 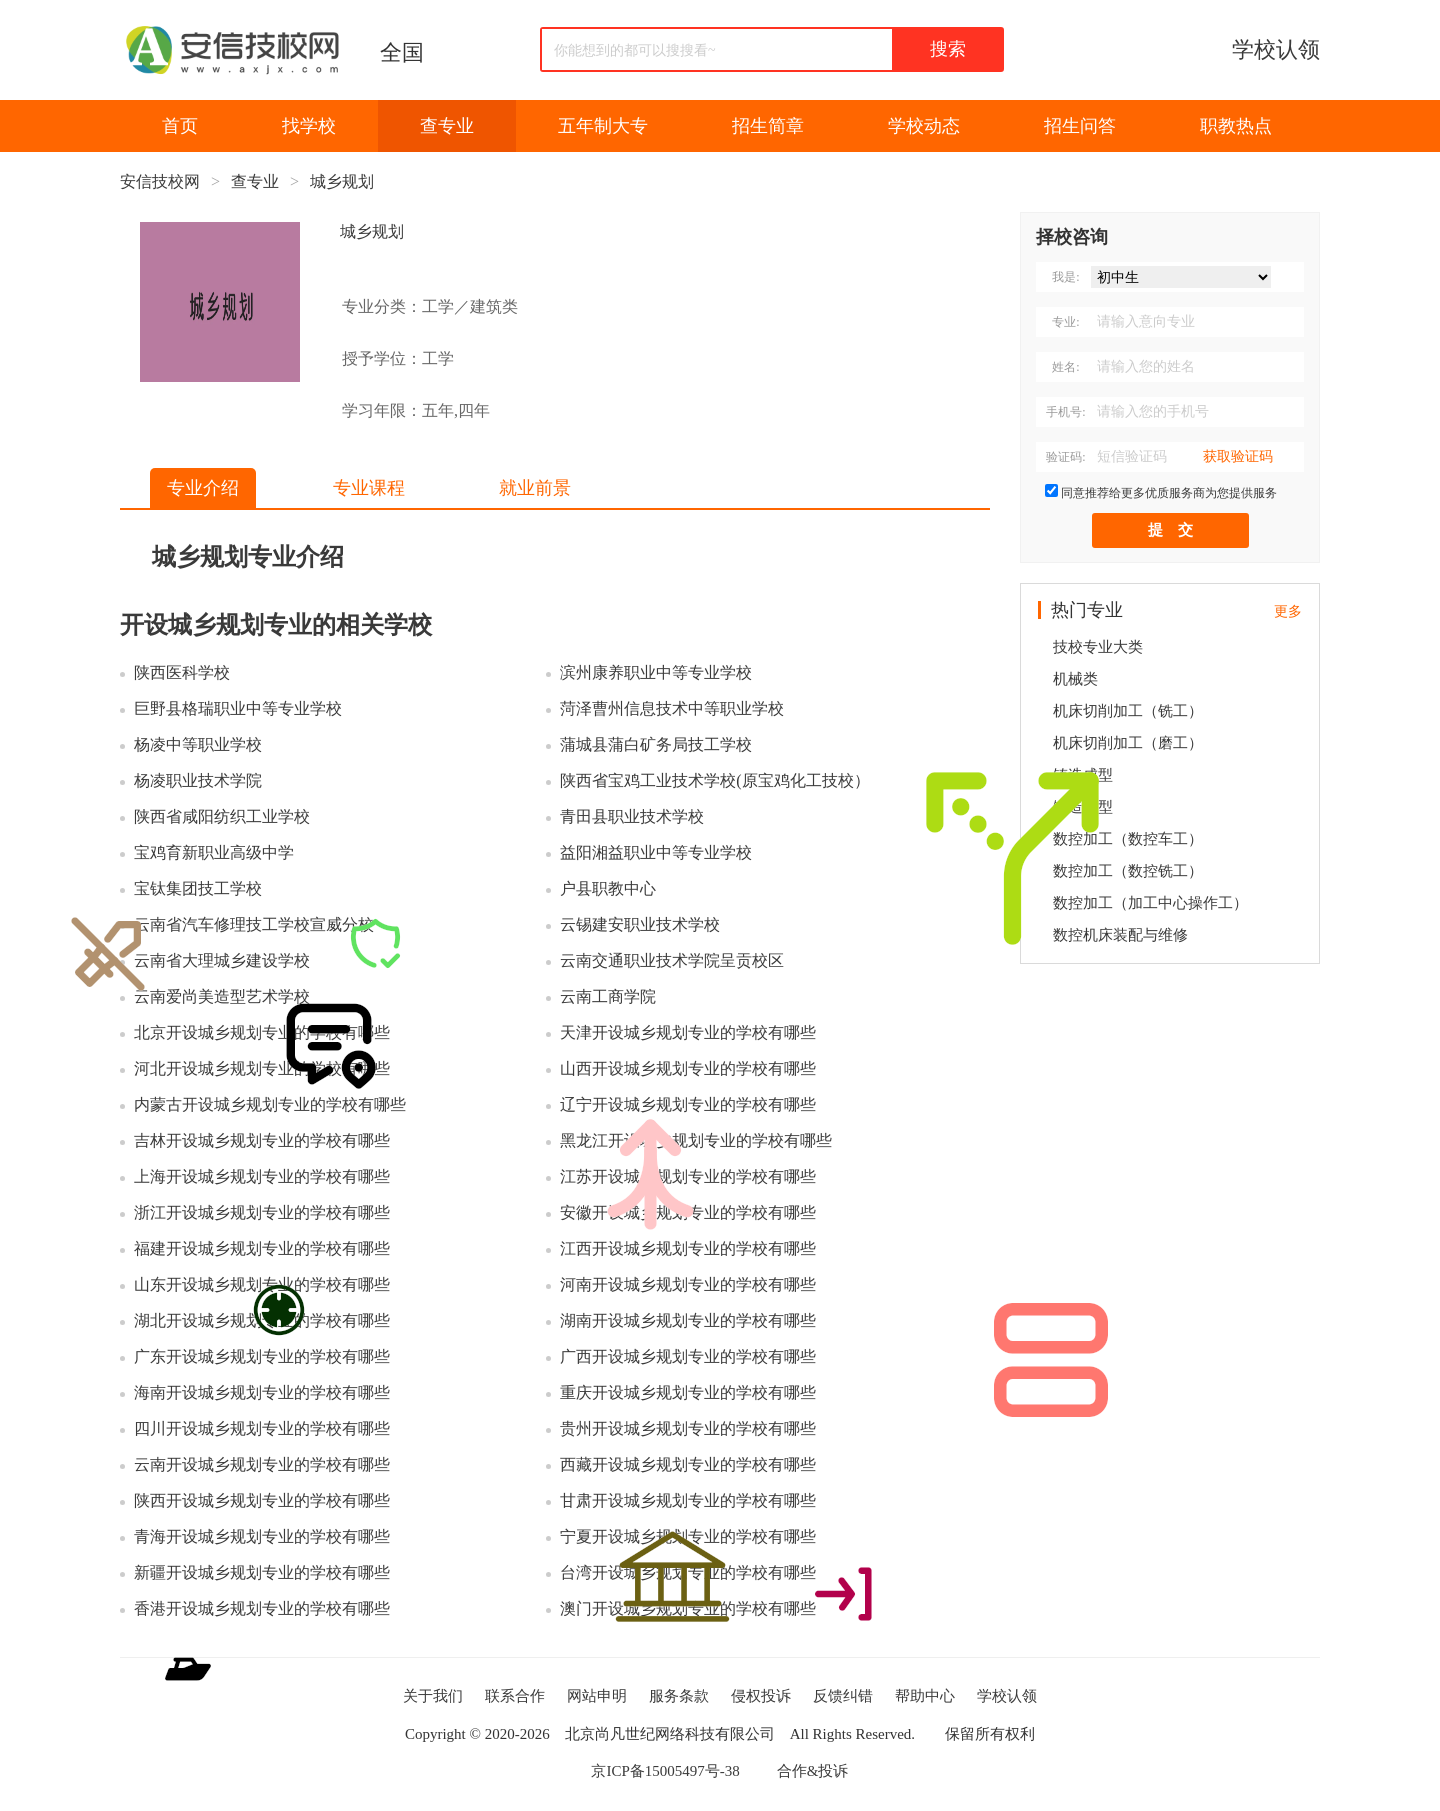 I want to click on take alternate route to the right, so click(x=1012, y=858).